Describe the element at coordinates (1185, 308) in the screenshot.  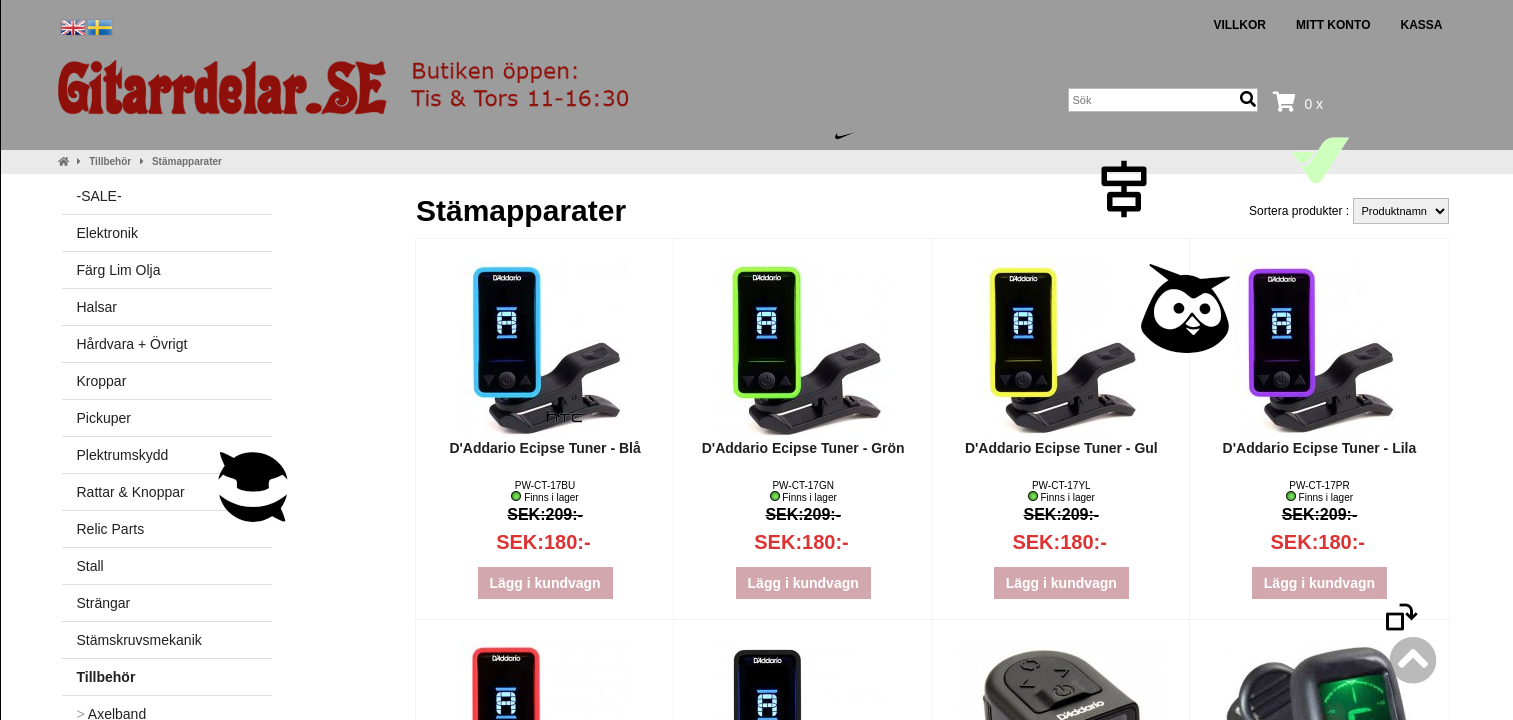
I see `open hootsuite social media management app` at that location.